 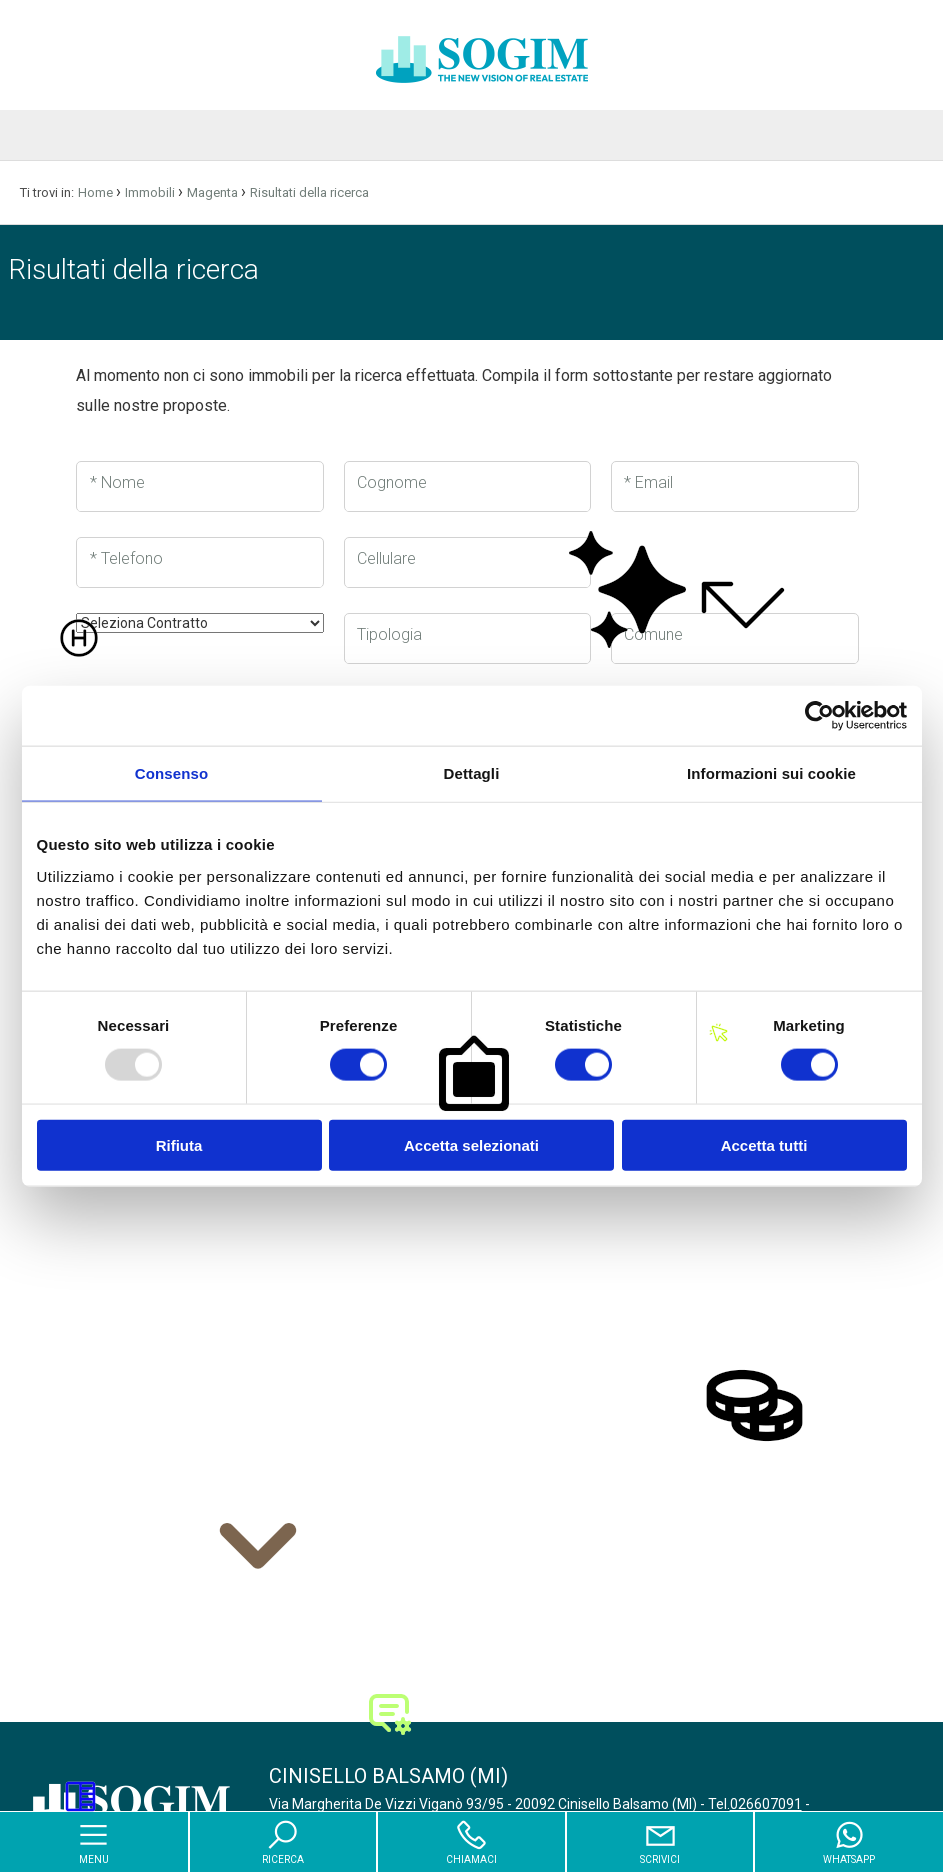 I want to click on indicates AI-generated or enhanced content, so click(x=627, y=589).